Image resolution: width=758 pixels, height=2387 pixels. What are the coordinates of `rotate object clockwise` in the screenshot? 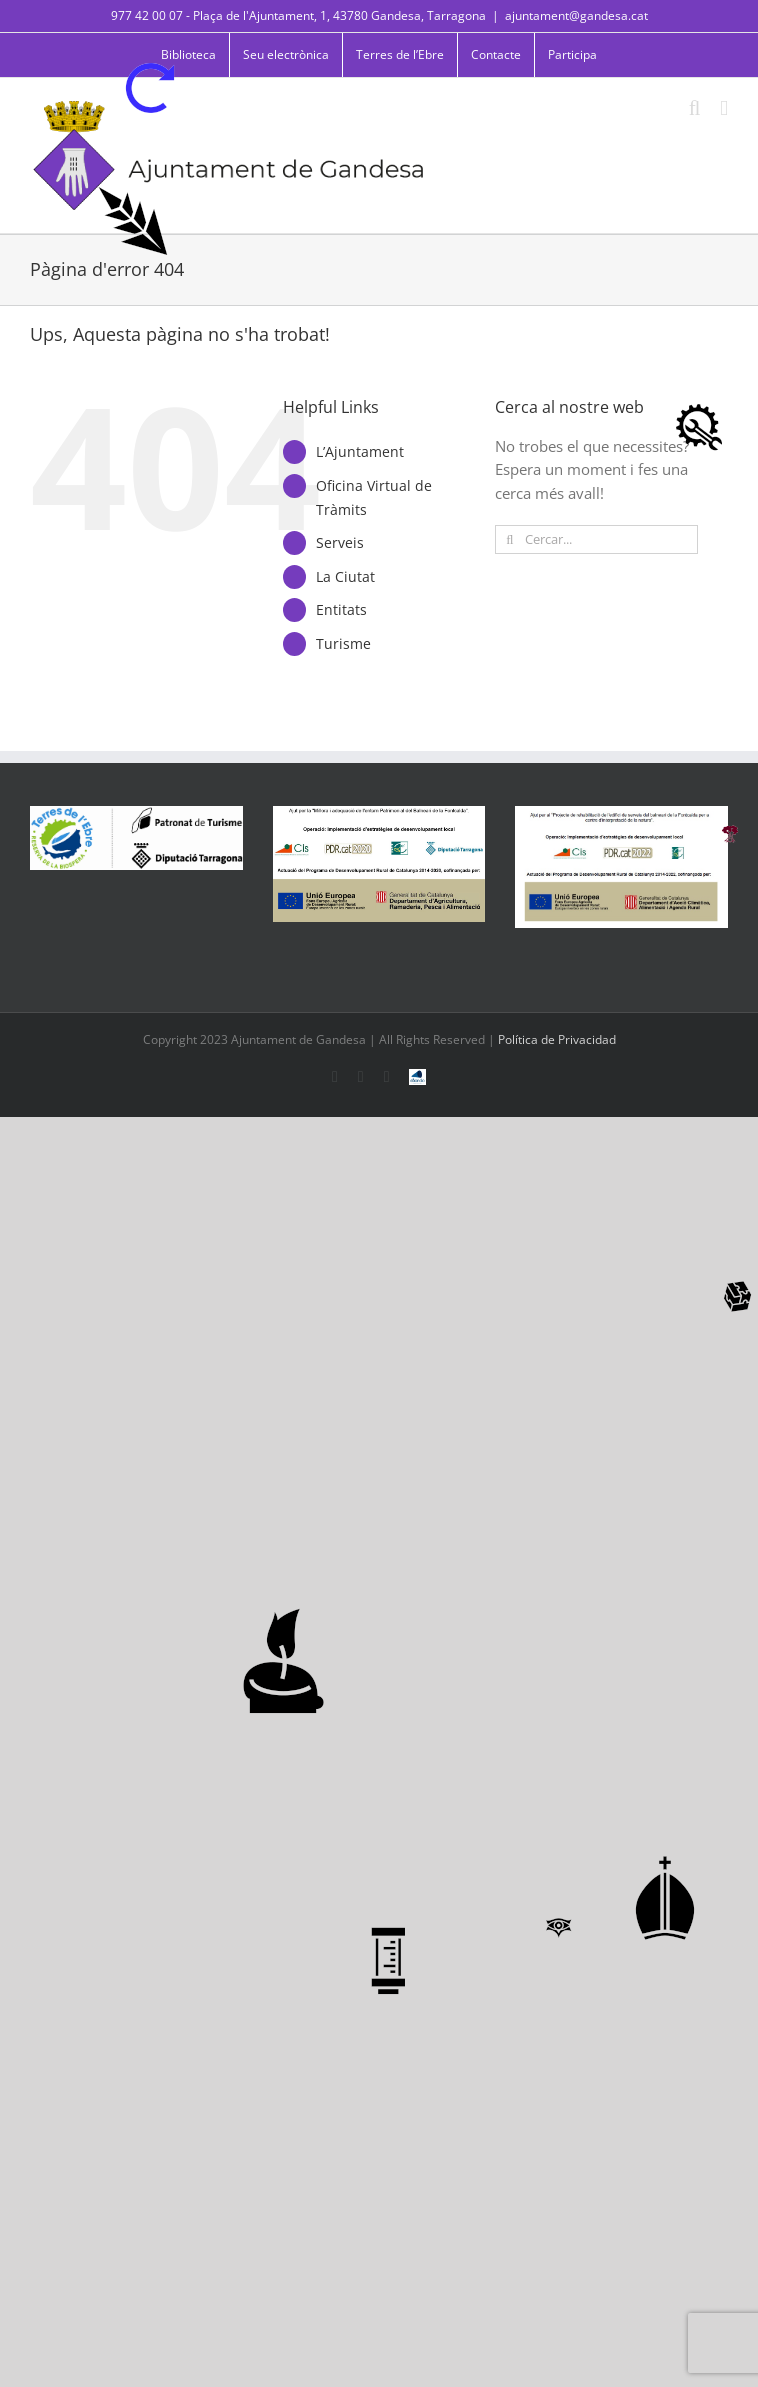 It's located at (150, 88).